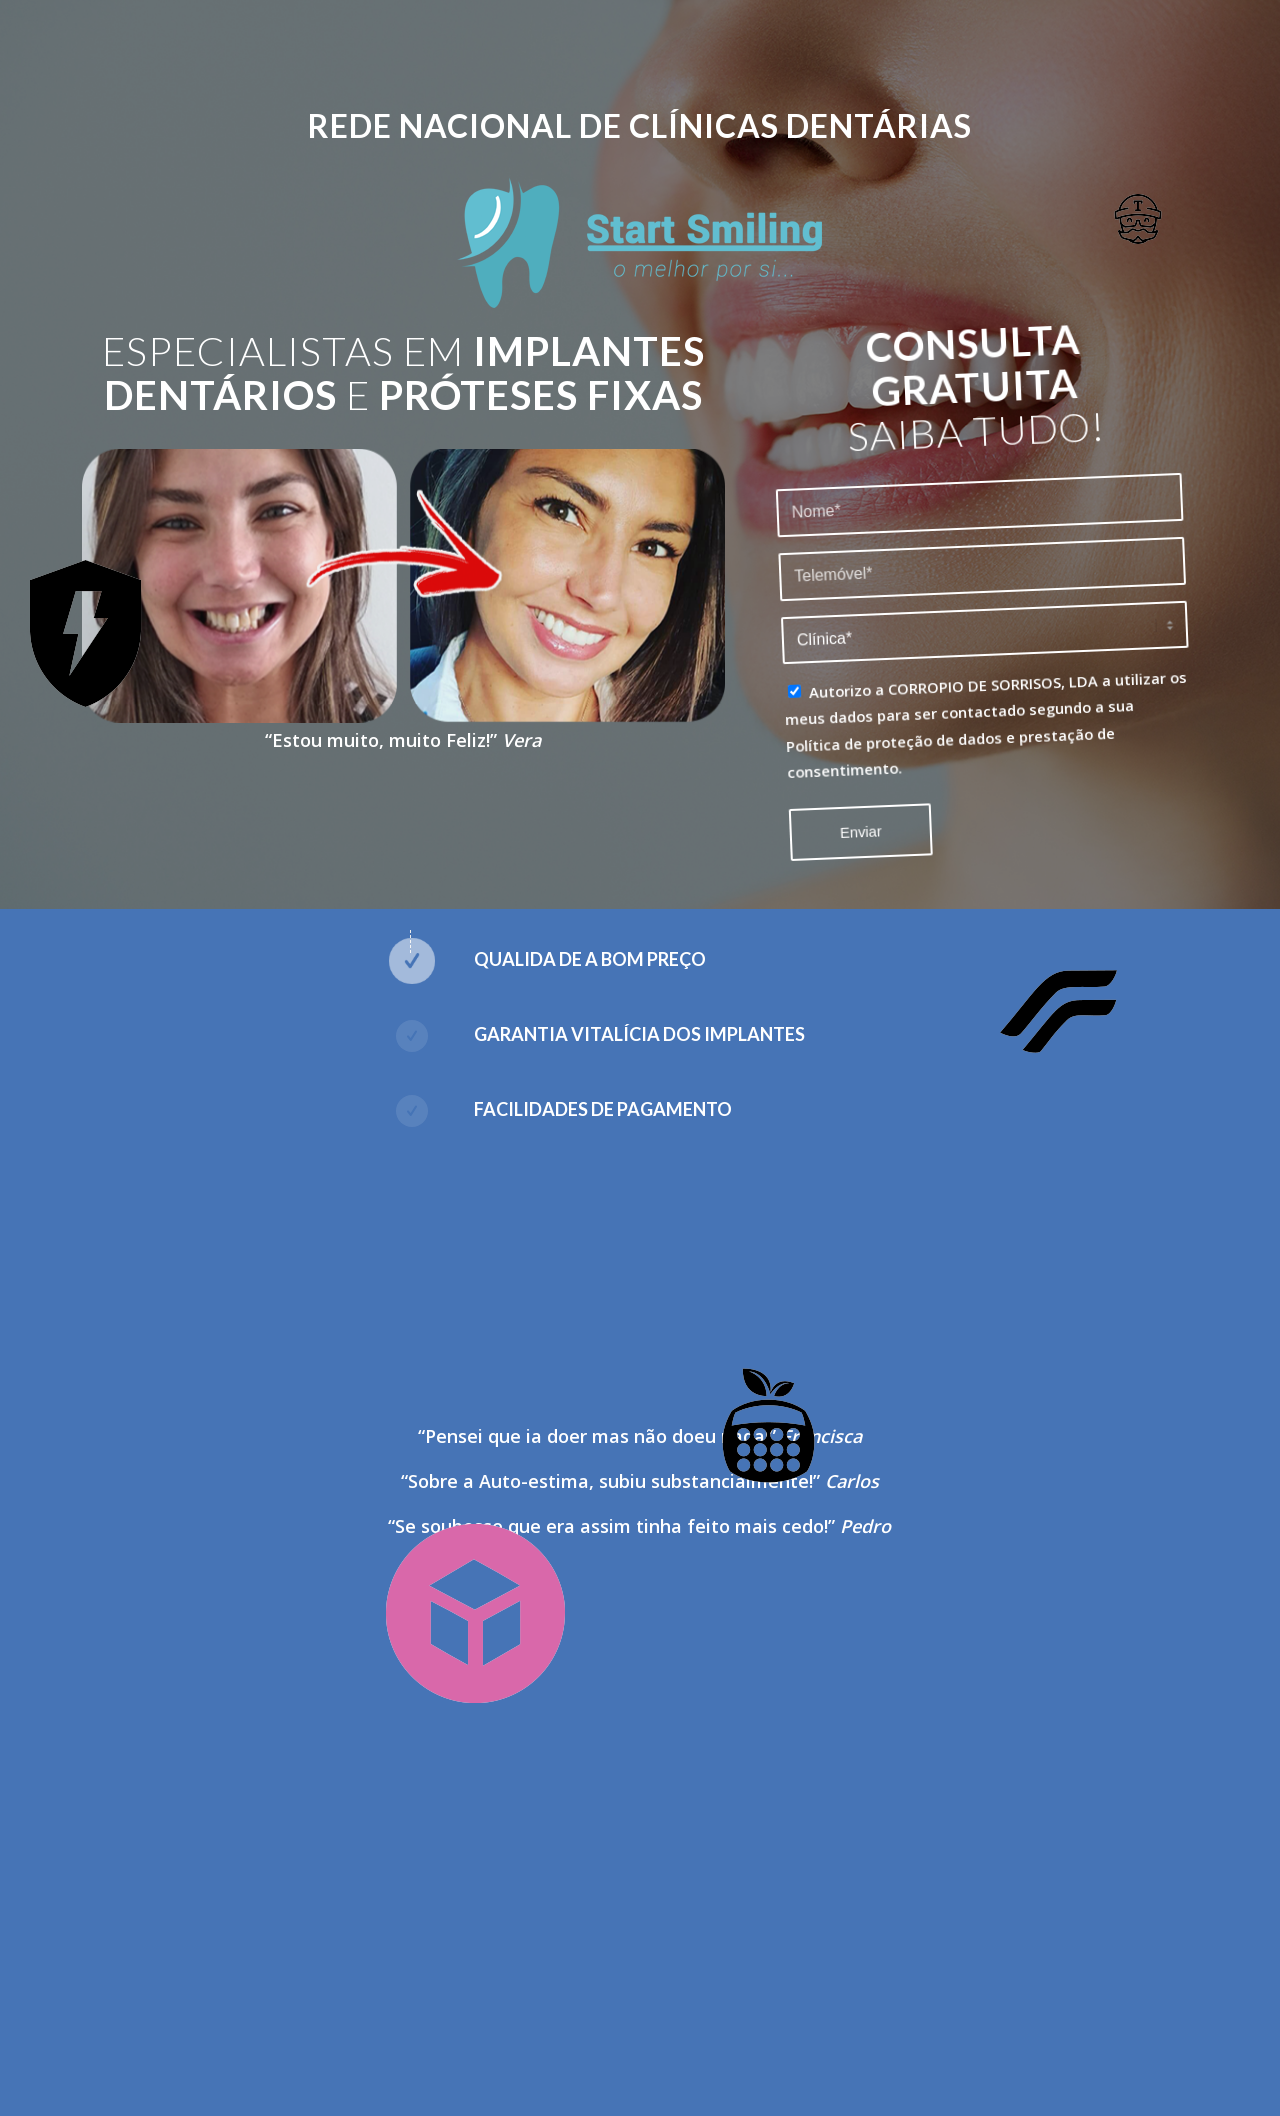 The image size is (1280, 2116). I want to click on Resurrection Remix OS logo, so click(1058, 1011).